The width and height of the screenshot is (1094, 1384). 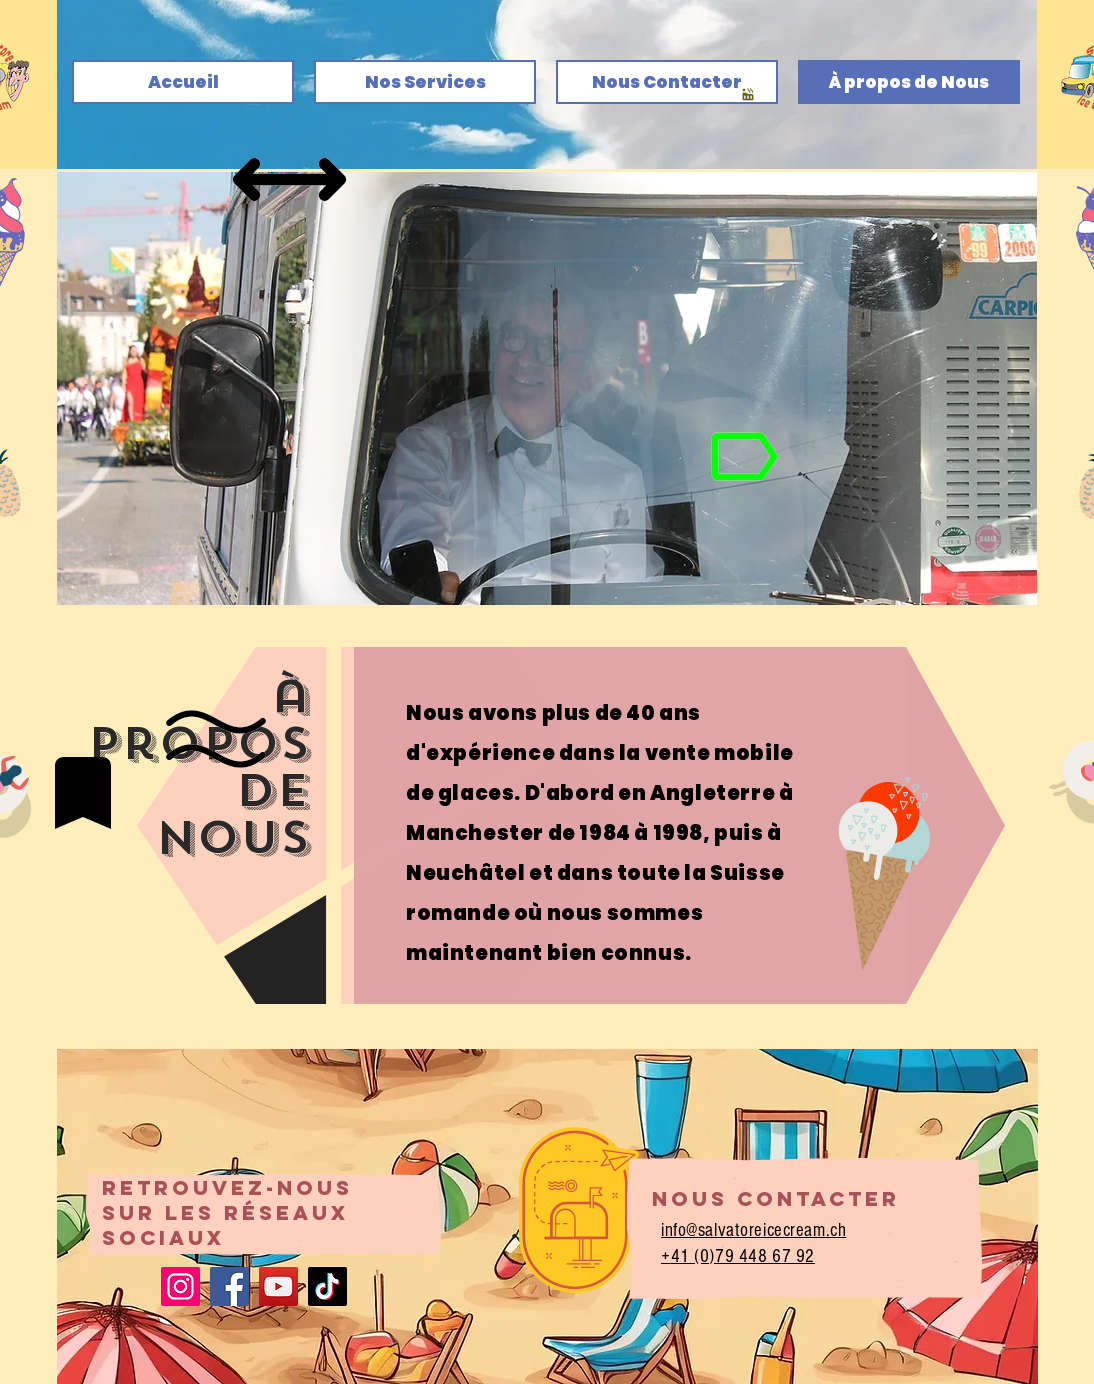 What do you see at coordinates (83, 793) in the screenshot?
I see `bookmark this item` at bounding box center [83, 793].